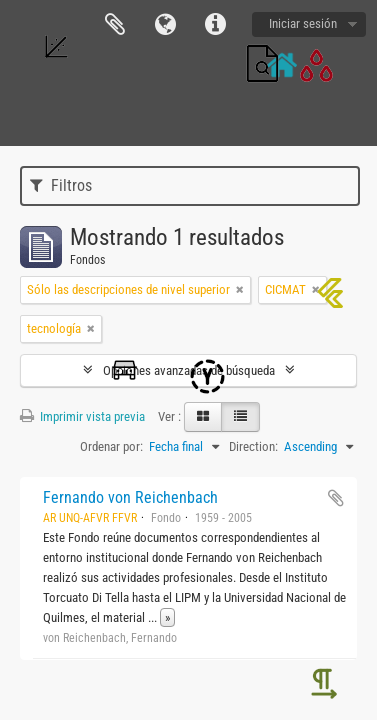 This screenshot has width=377, height=720. I want to click on select off-road or adventure vehicle type, so click(124, 370).